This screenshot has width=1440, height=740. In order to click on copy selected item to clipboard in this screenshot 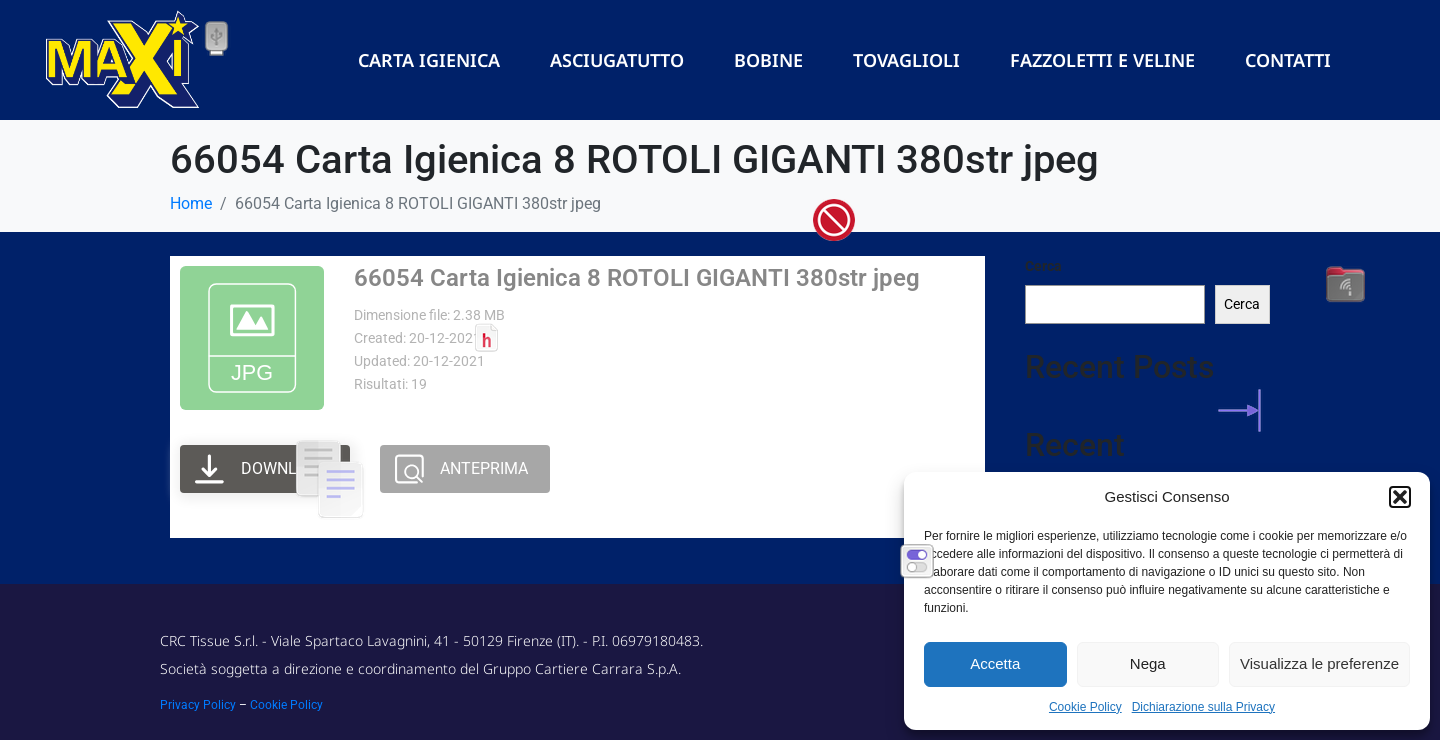, I will do `click(329, 478)`.